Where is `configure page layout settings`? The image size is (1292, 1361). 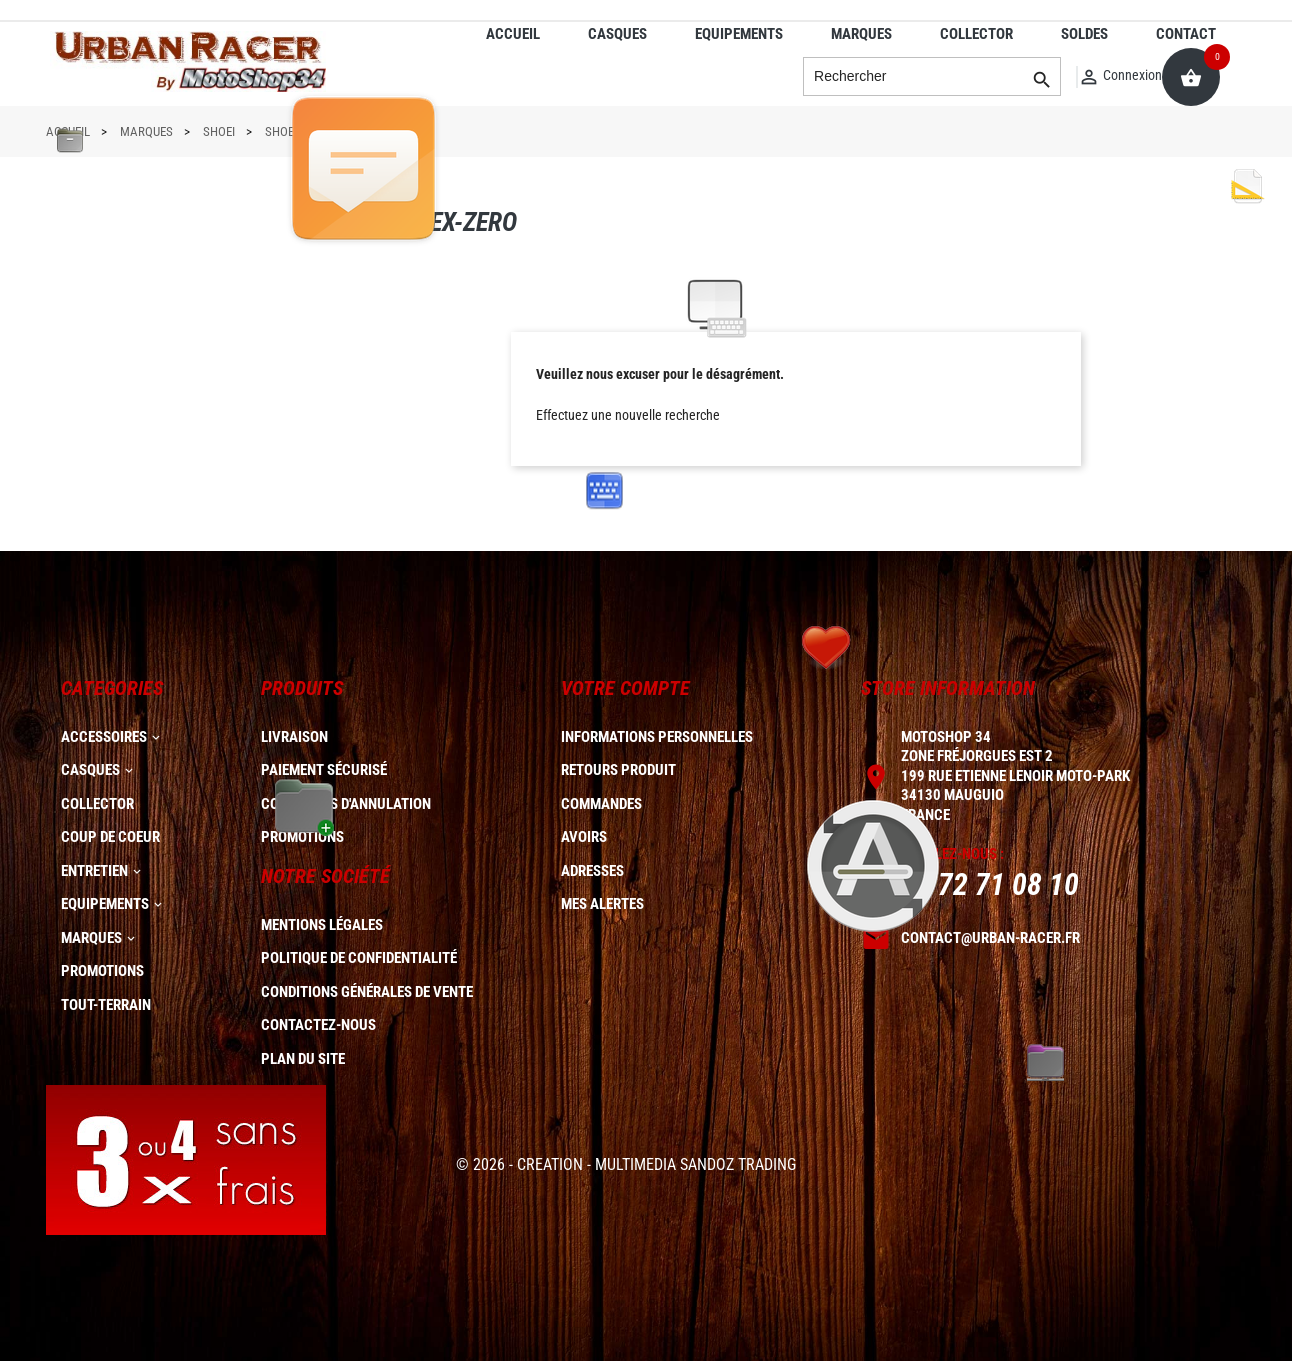
configure page layout settings is located at coordinates (1248, 186).